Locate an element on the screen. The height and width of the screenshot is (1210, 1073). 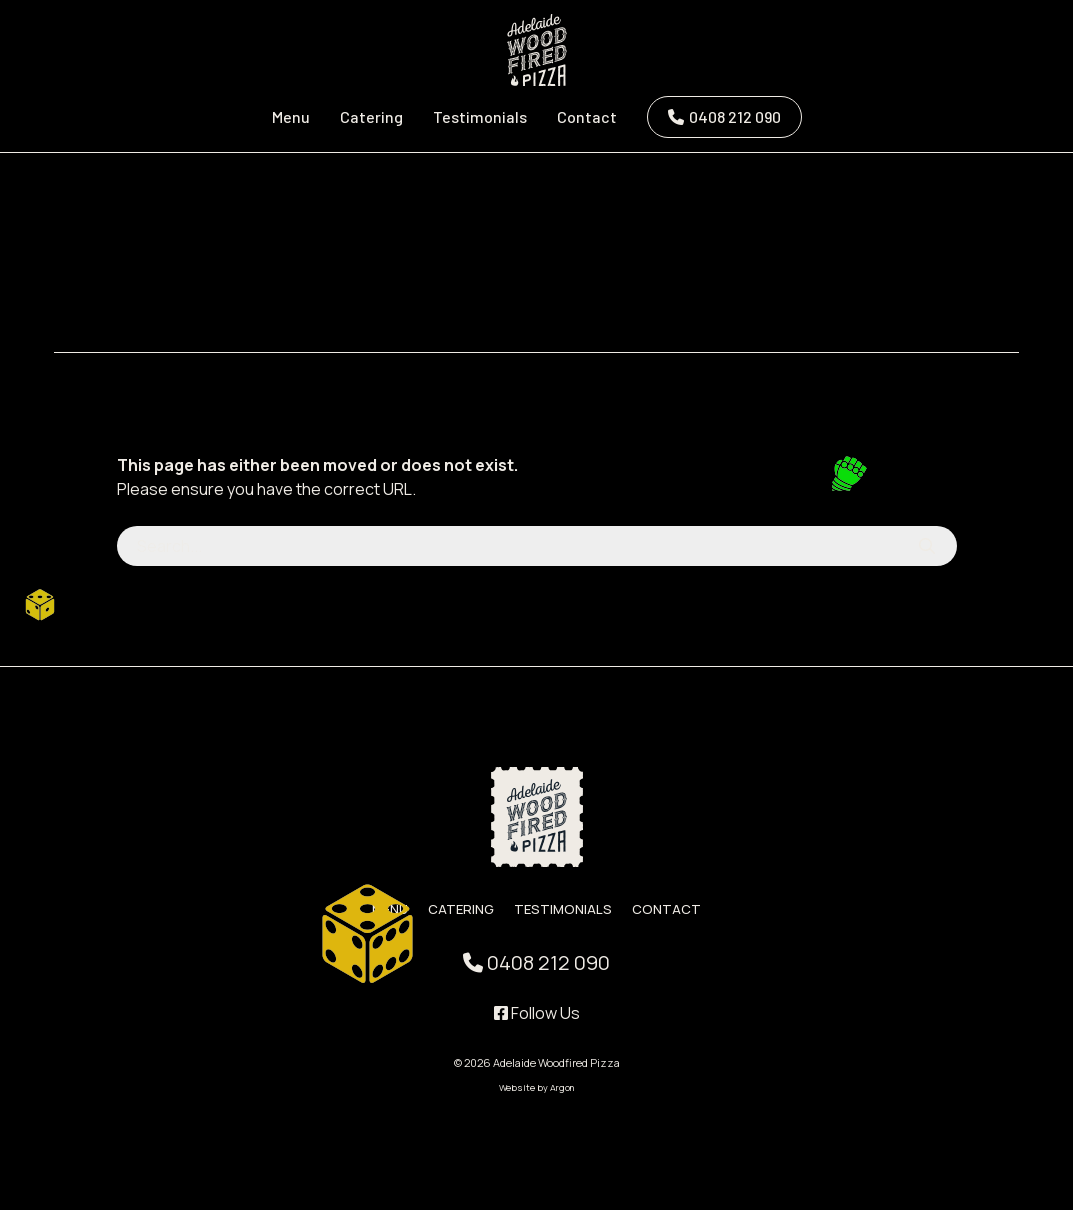
select a melee or unarmed combat skill is located at coordinates (849, 473).